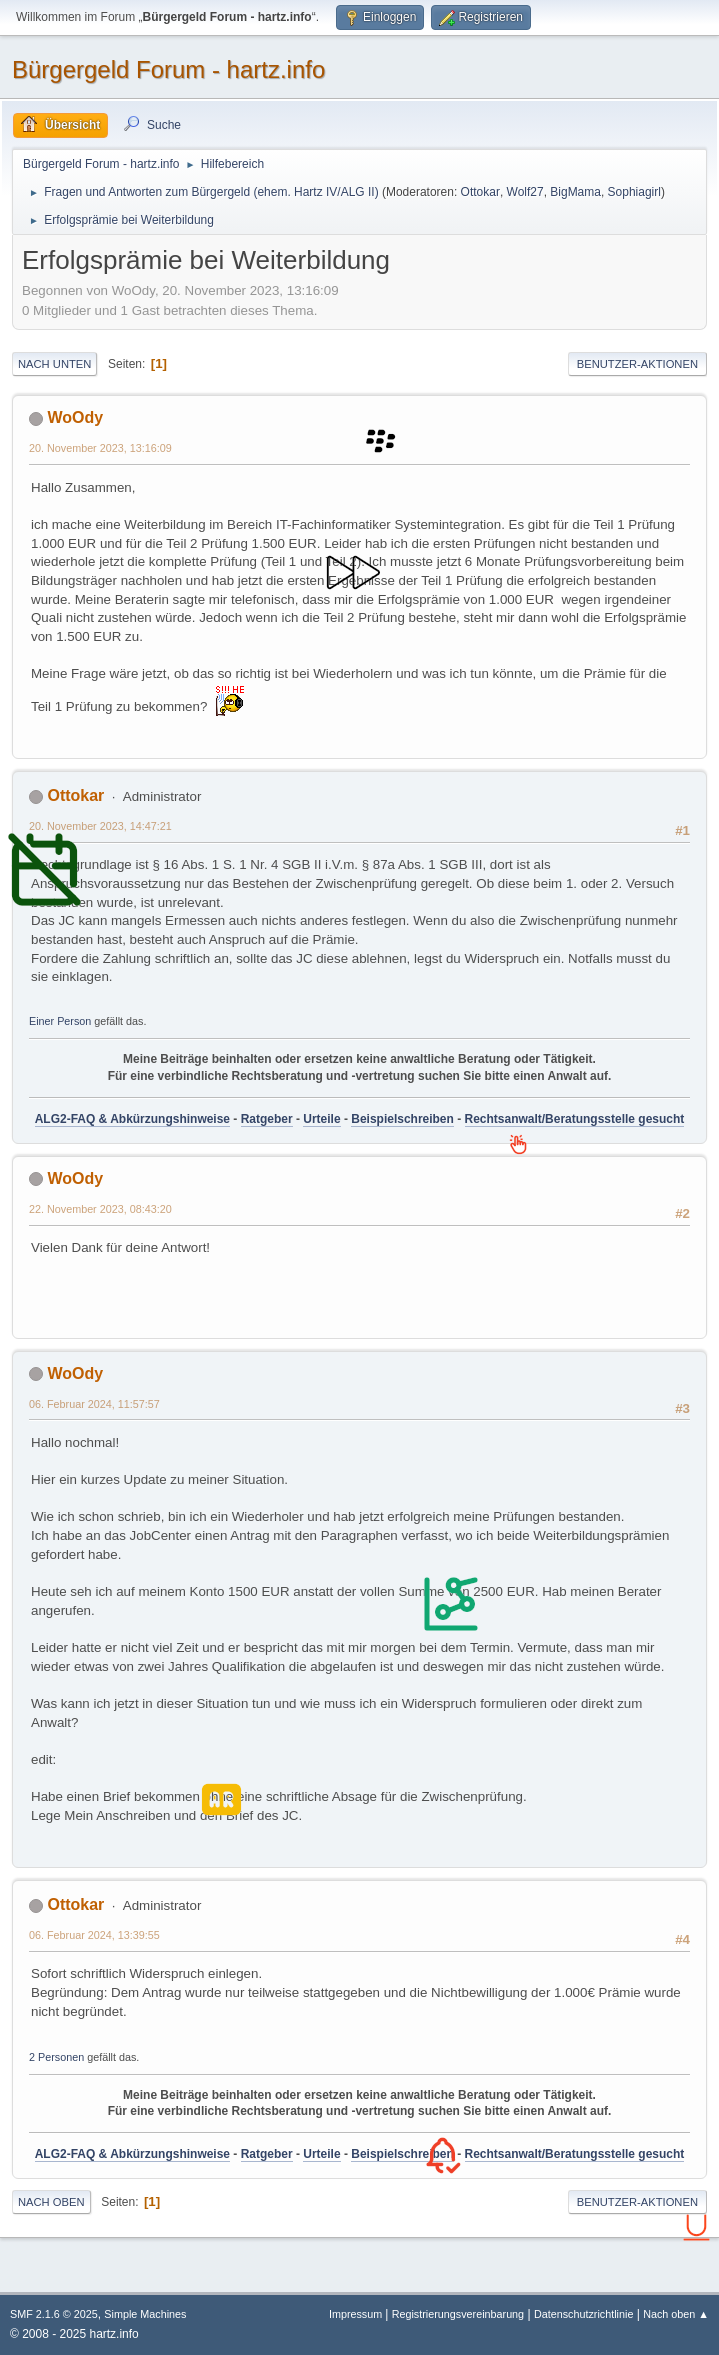 The height and width of the screenshot is (2355, 719). Describe the element at coordinates (518, 1144) in the screenshot. I see `tap or click to interact` at that location.